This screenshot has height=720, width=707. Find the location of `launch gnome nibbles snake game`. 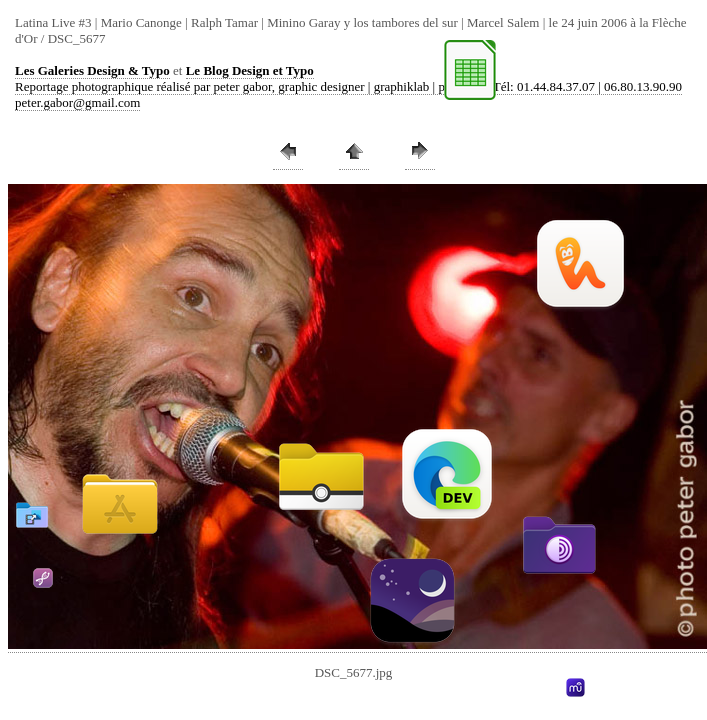

launch gnome nibbles snake game is located at coordinates (580, 263).